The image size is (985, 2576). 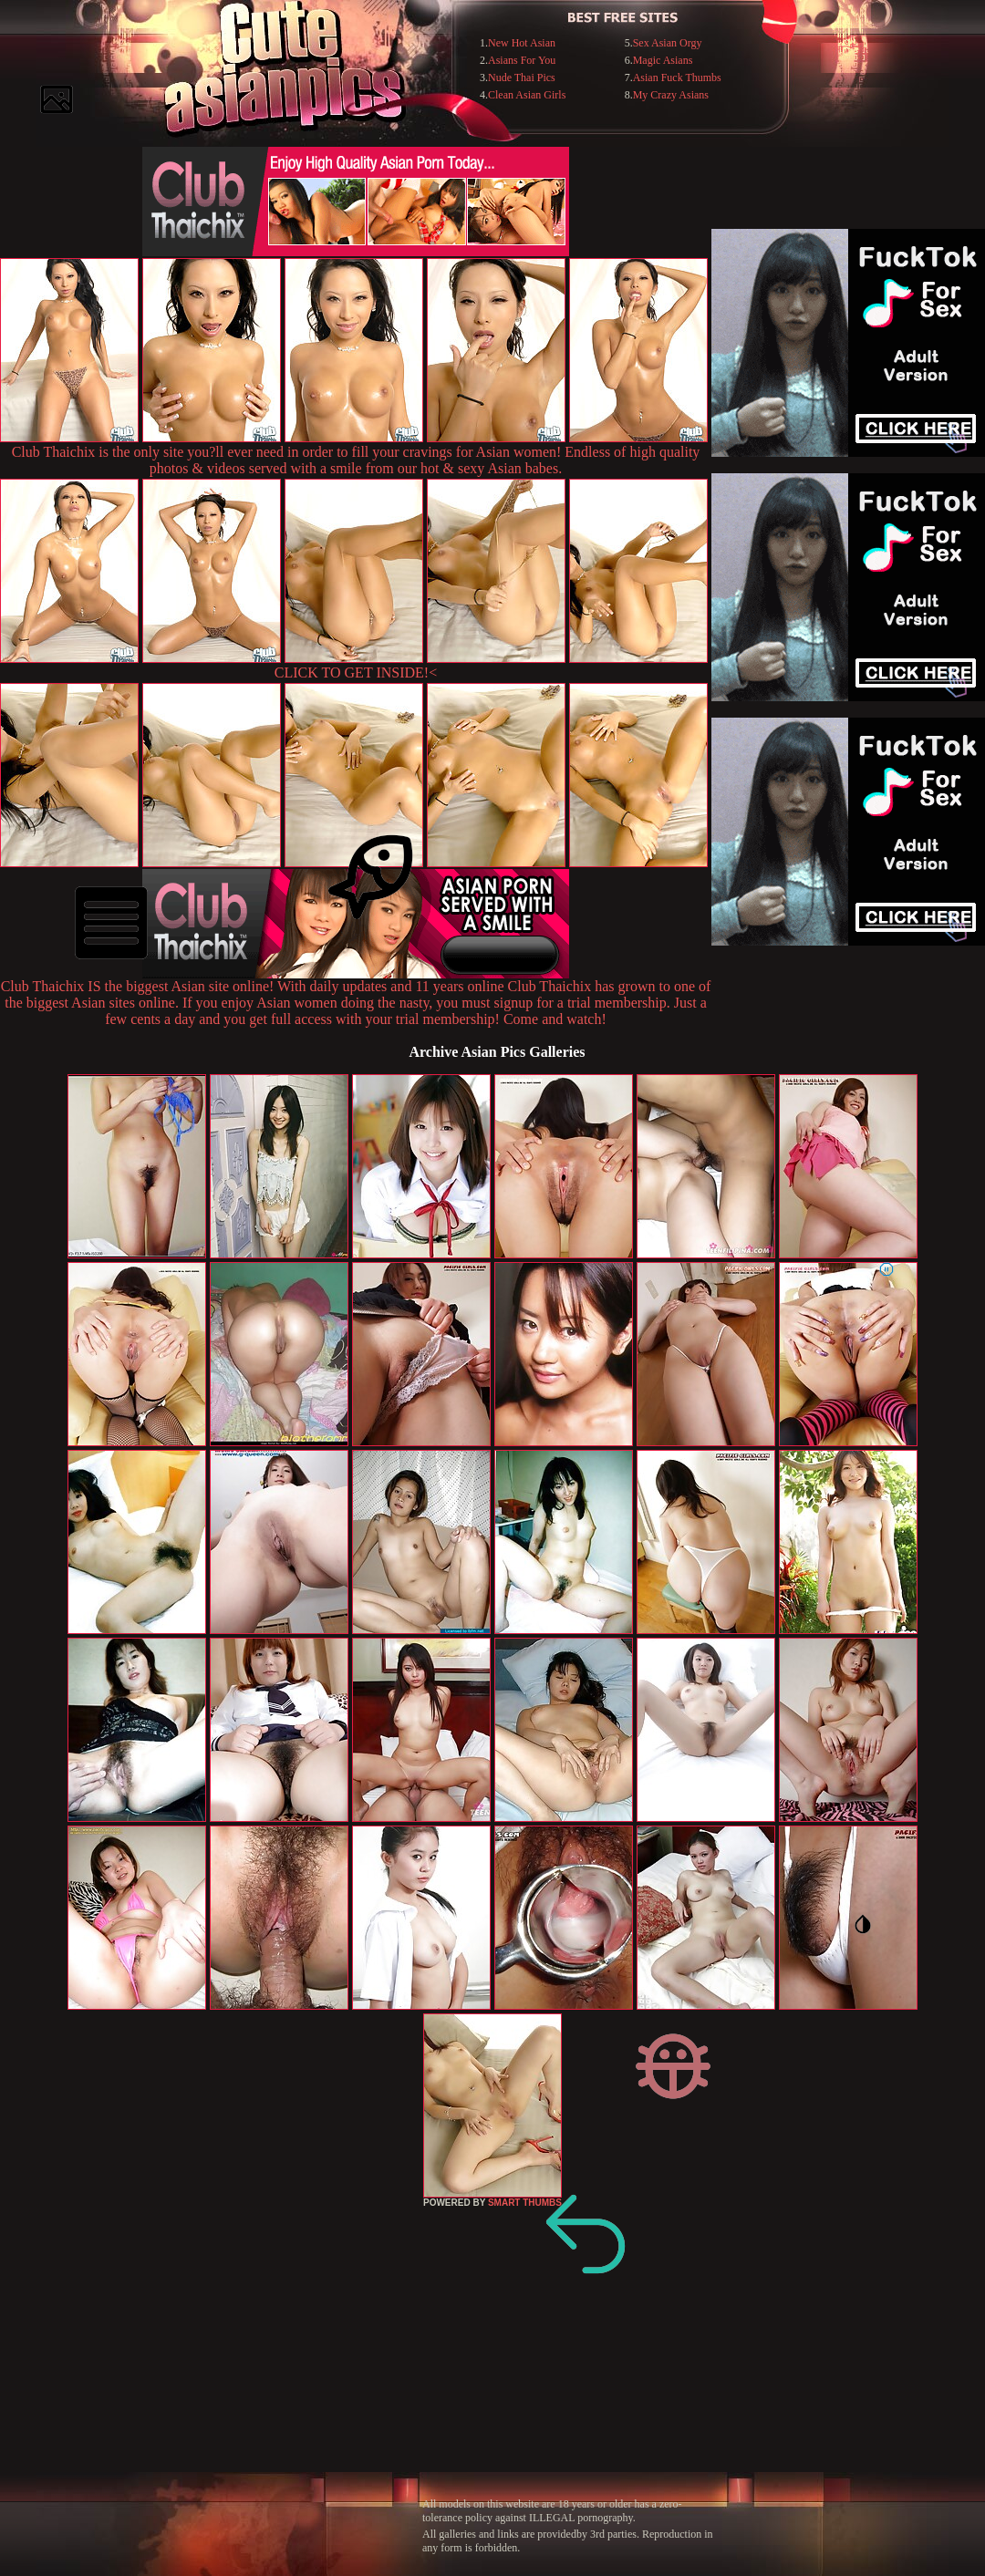 What do you see at coordinates (673, 2066) in the screenshot?
I see `report a bug or issue` at bounding box center [673, 2066].